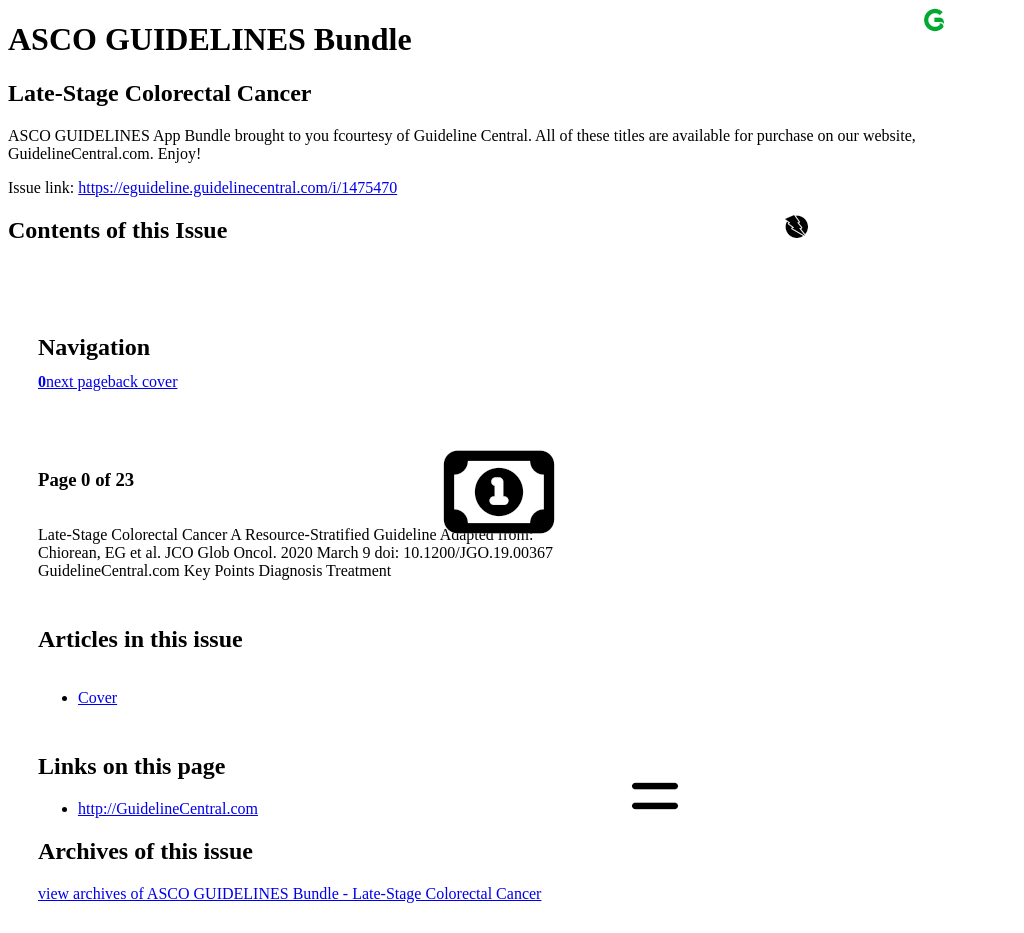 Image resolution: width=1024 pixels, height=933 pixels. Describe the element at coordinates (934, 20) in the screenshot. I see `Gofore company logo` at that location.